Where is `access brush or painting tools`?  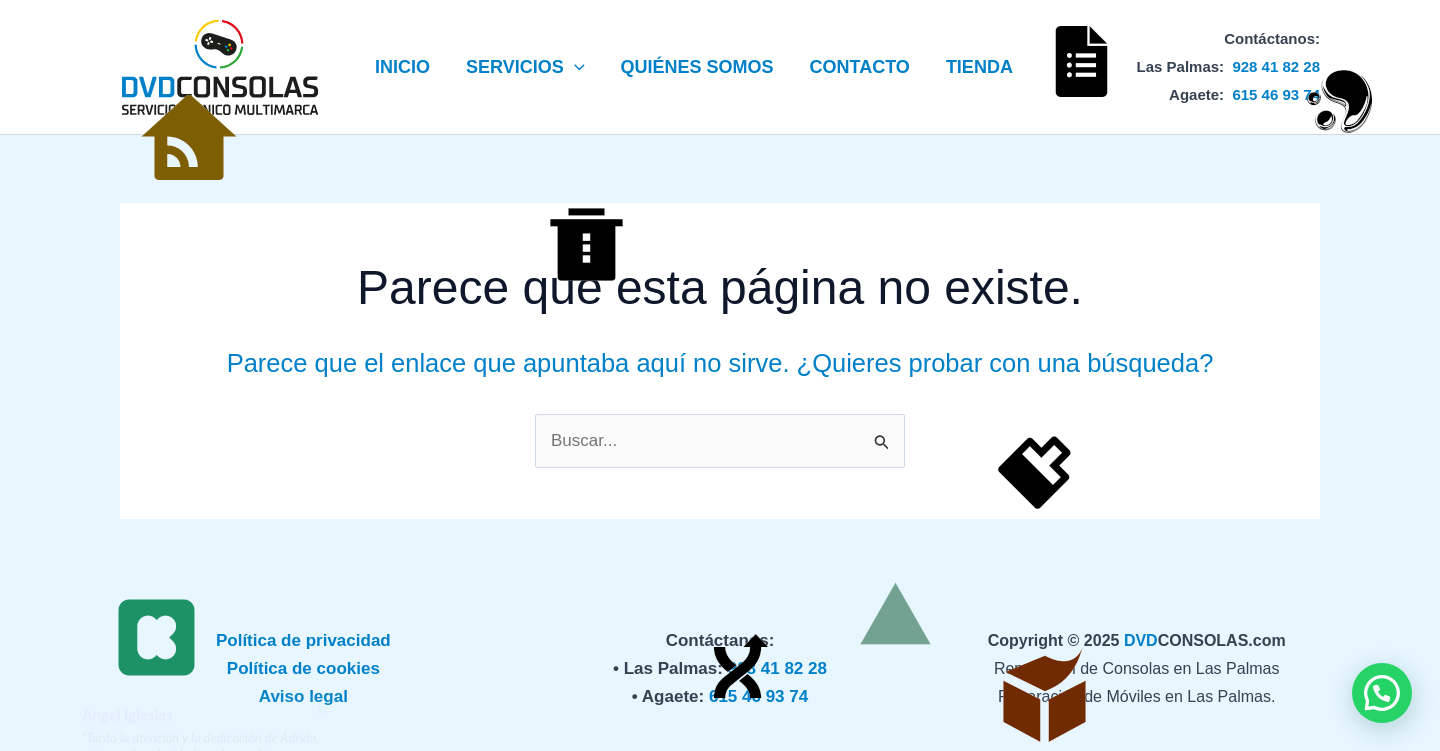
access brush or painting tools is located at coordinates (1036, 470).